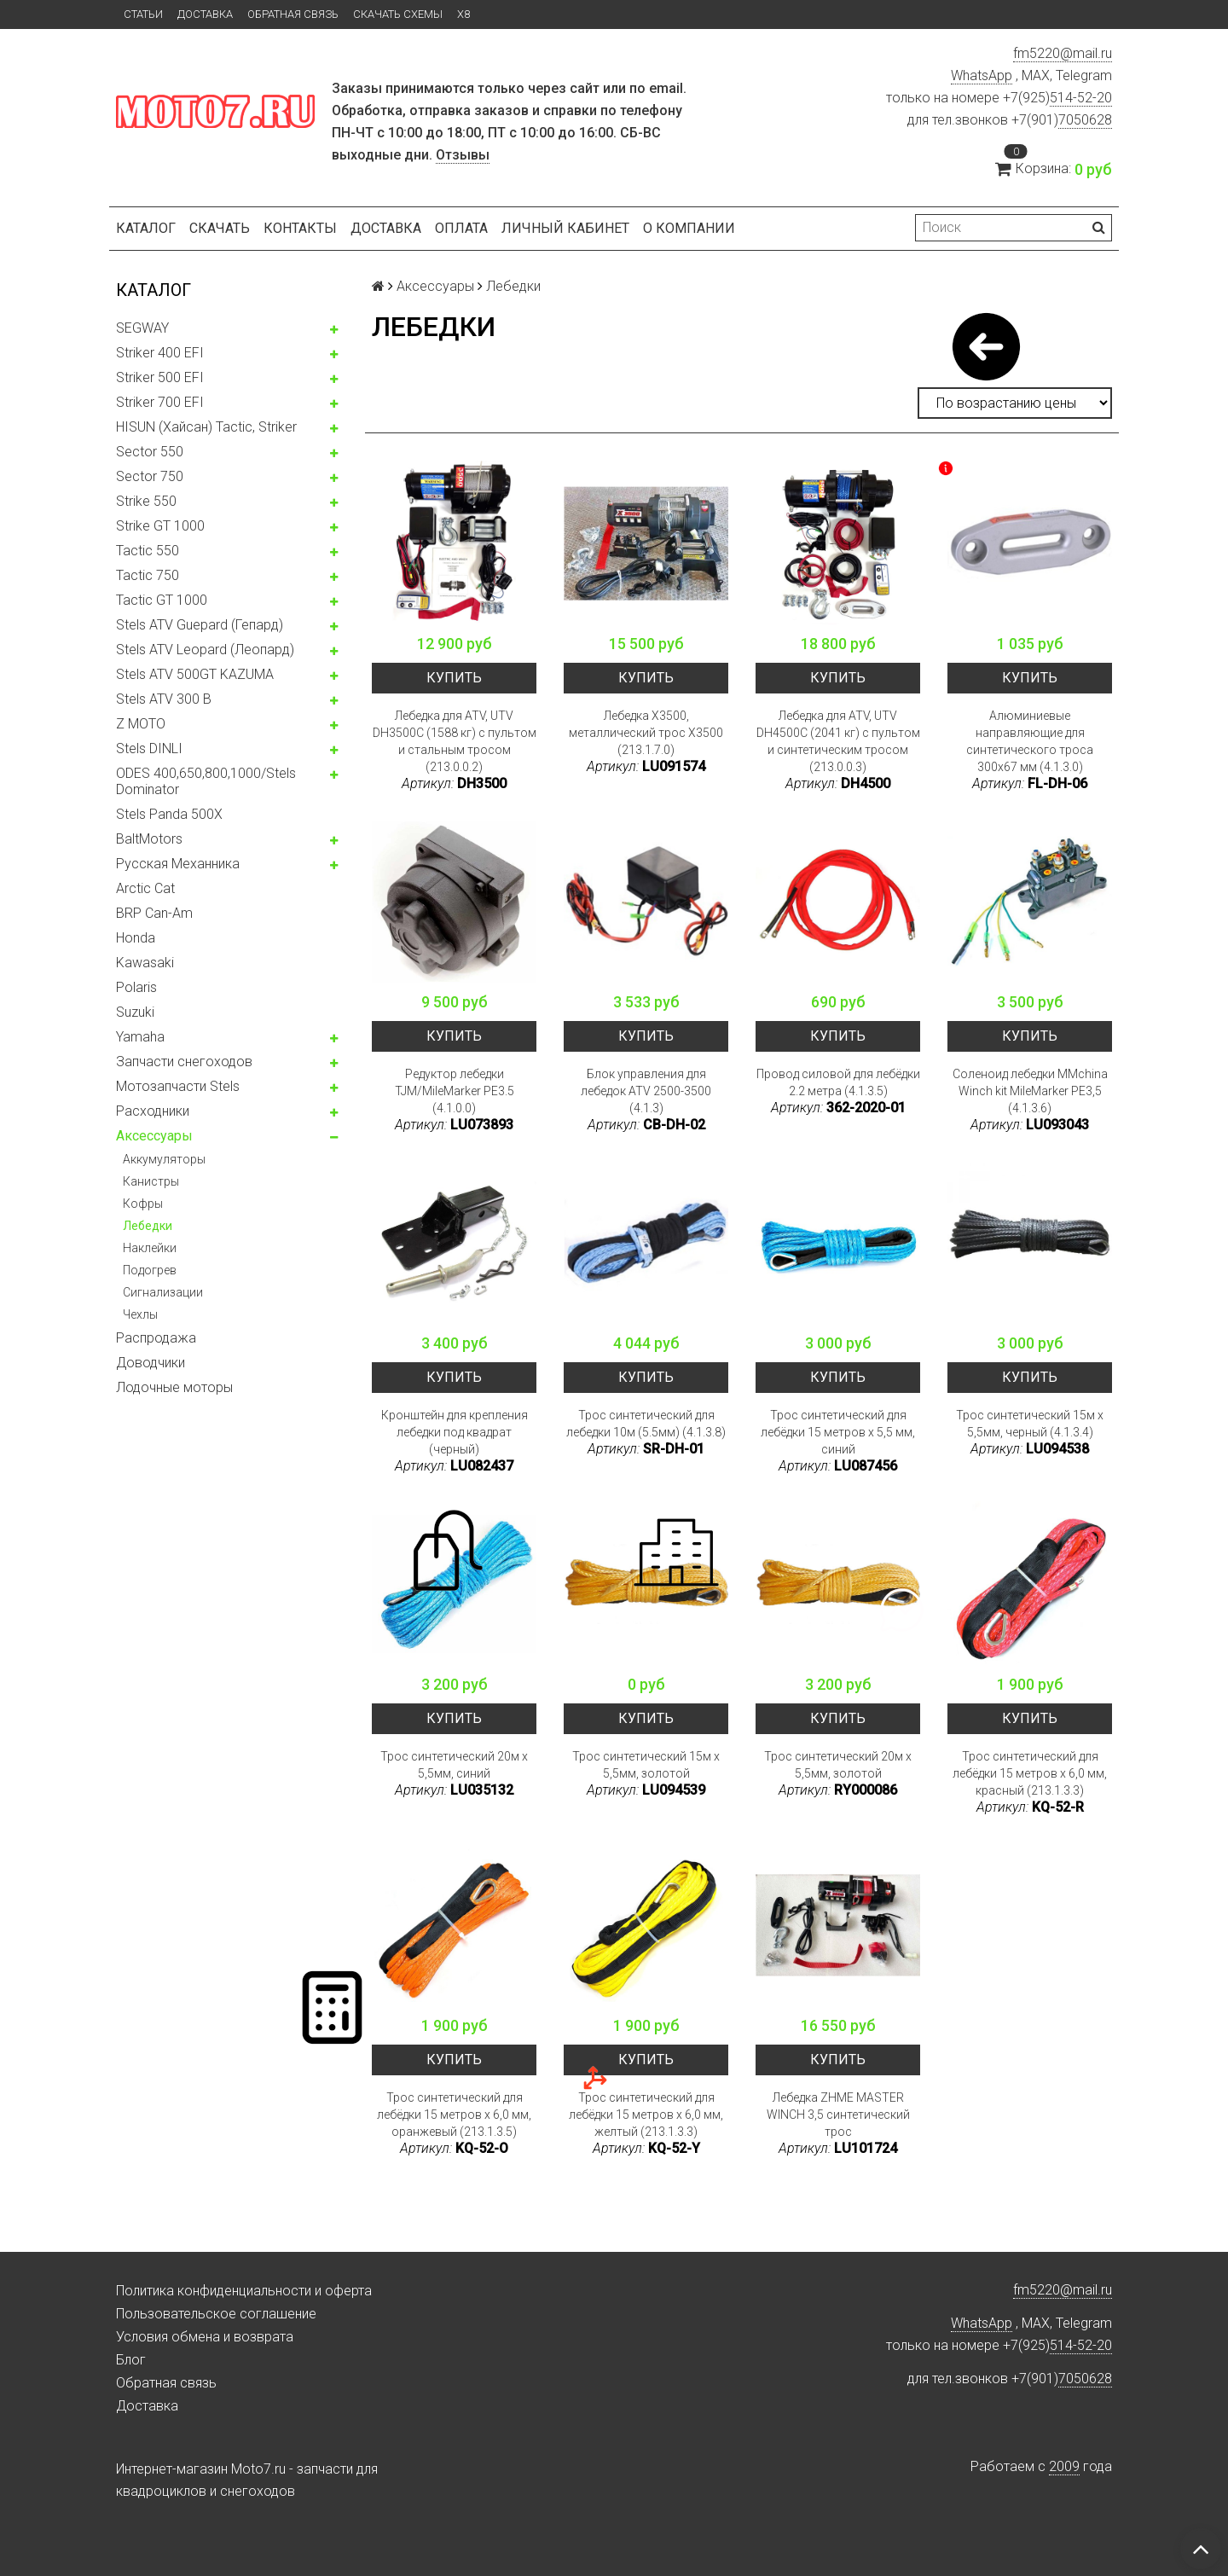 The width and height of the screenshot is (1228, 2576). I want to click on go back to the previous screen, so click(986, 346).